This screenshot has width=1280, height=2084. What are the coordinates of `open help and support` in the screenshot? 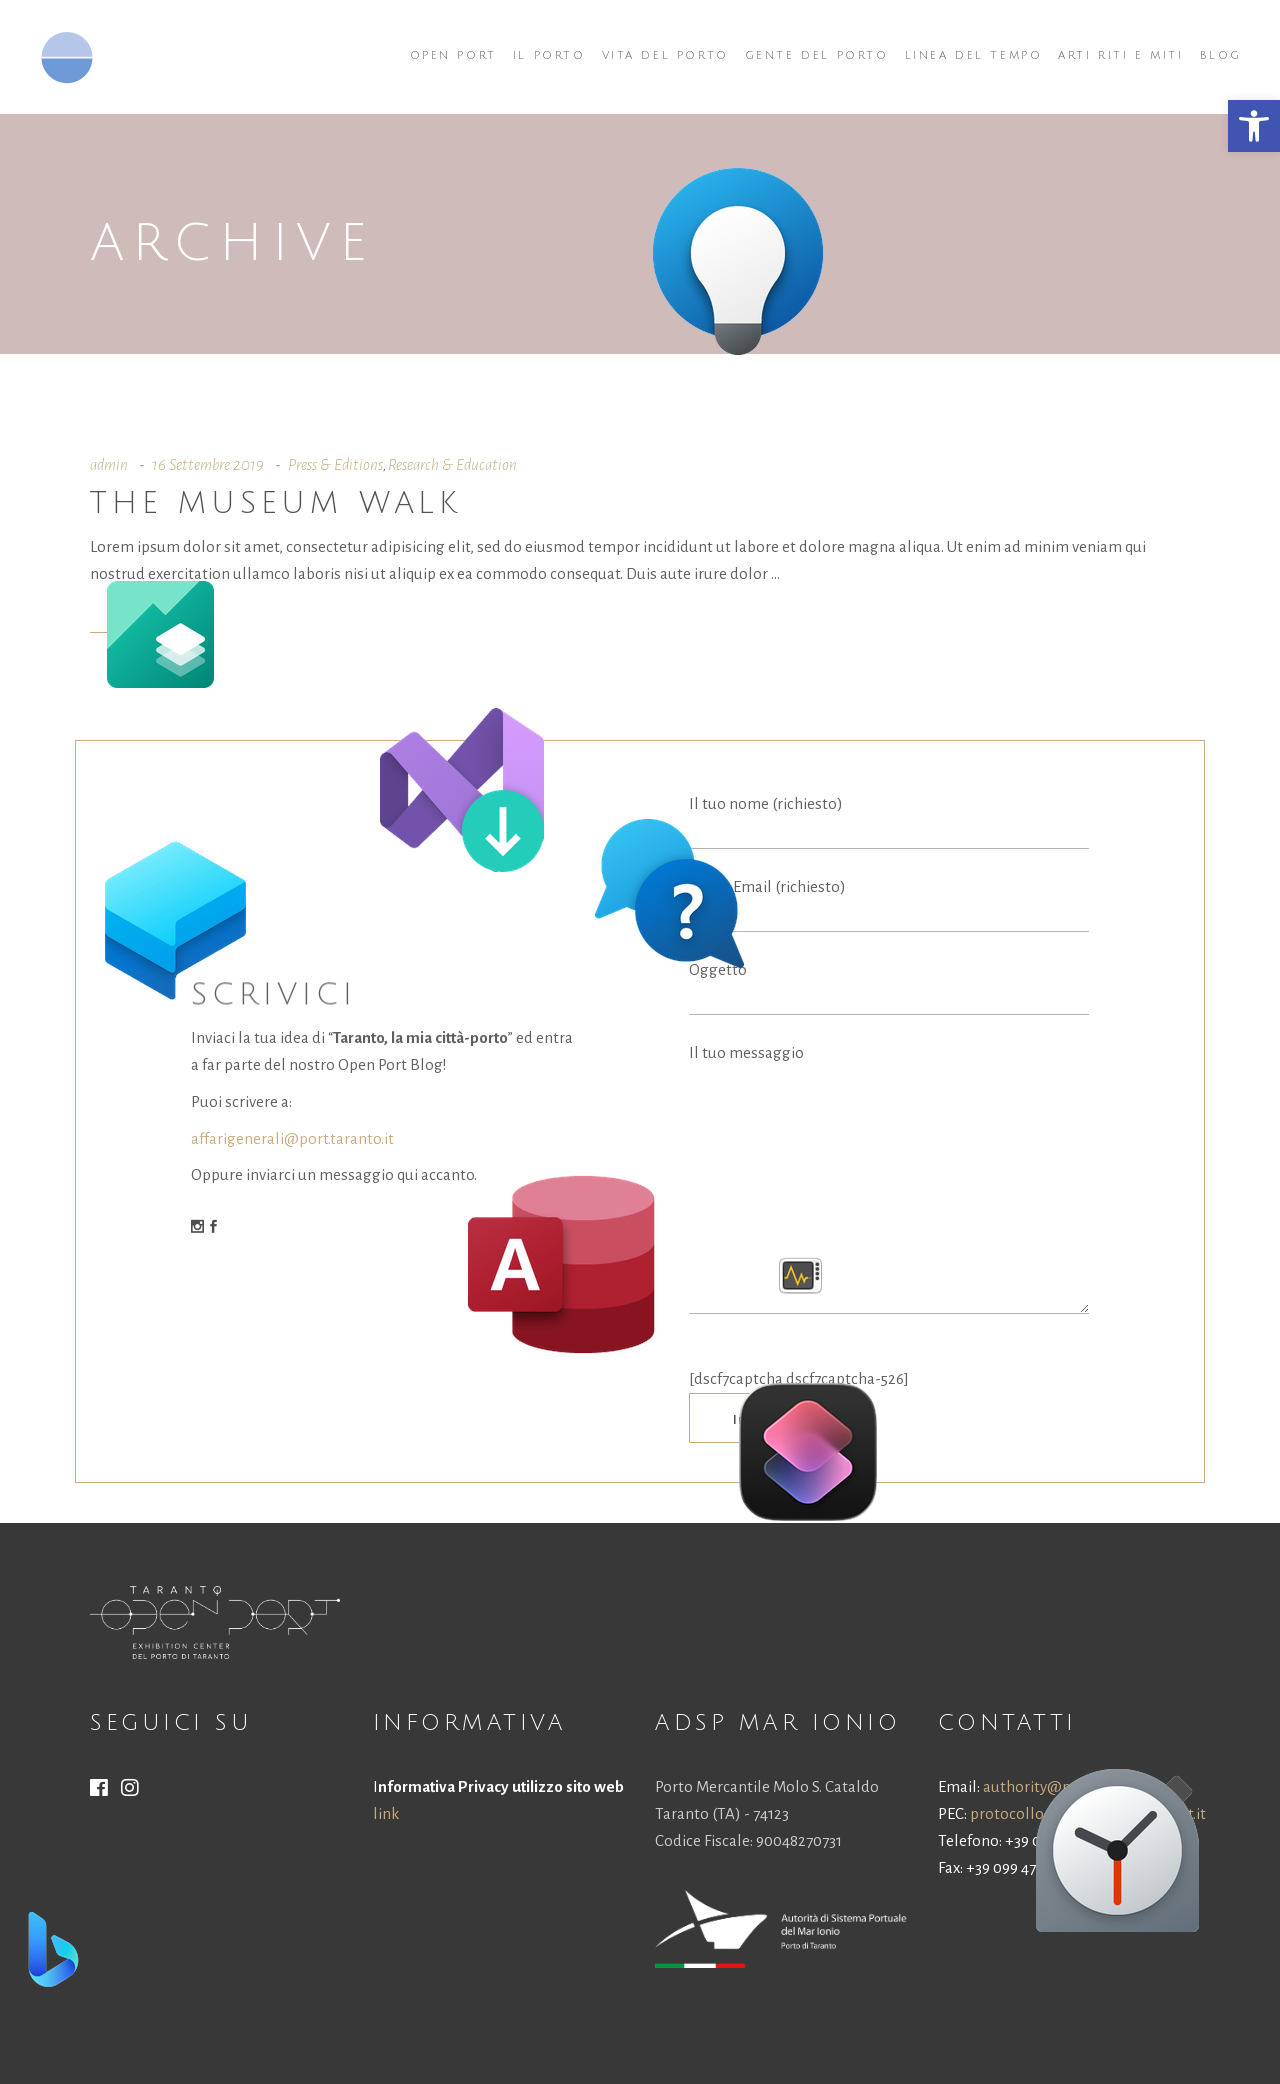 It's located at (669, 893).